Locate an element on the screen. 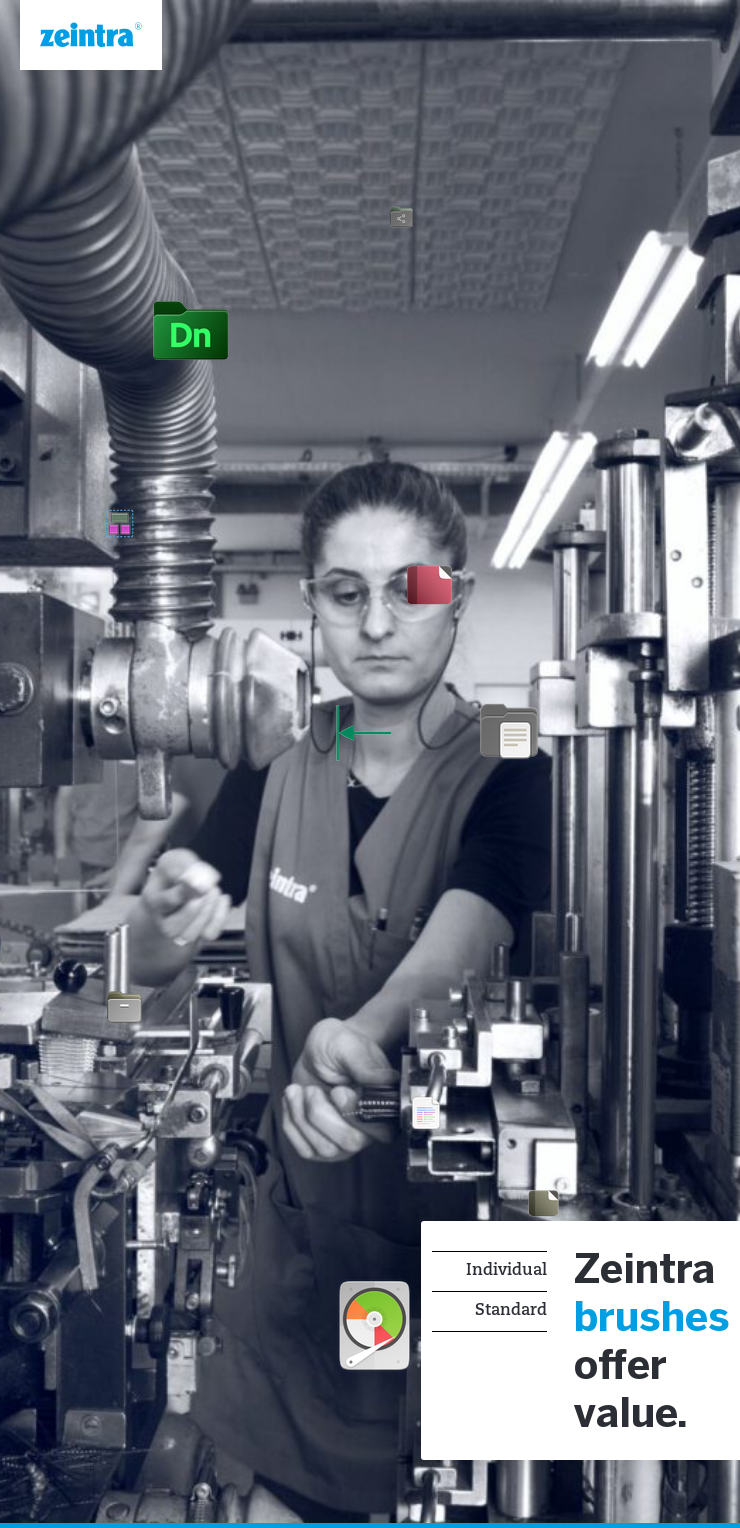 The width and height of the screenshot is (740, 1528). change desktop wallpaper settings is located at coordinates (543, 1202).